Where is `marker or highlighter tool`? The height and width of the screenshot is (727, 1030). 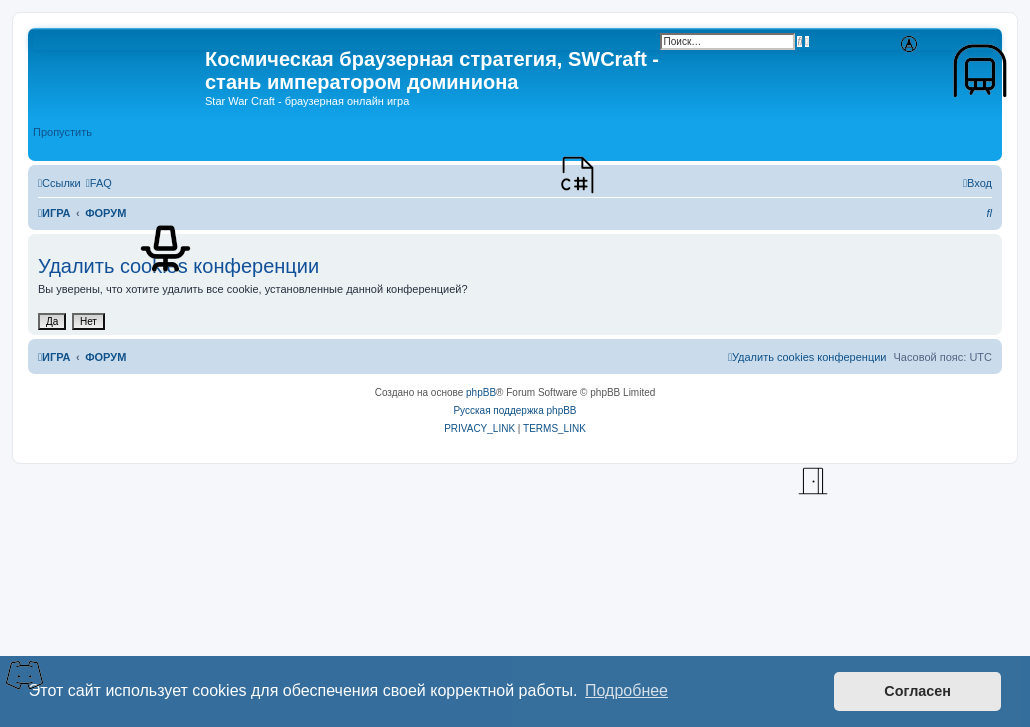 marker or highlighter tool is located at coordinates (909, 44).